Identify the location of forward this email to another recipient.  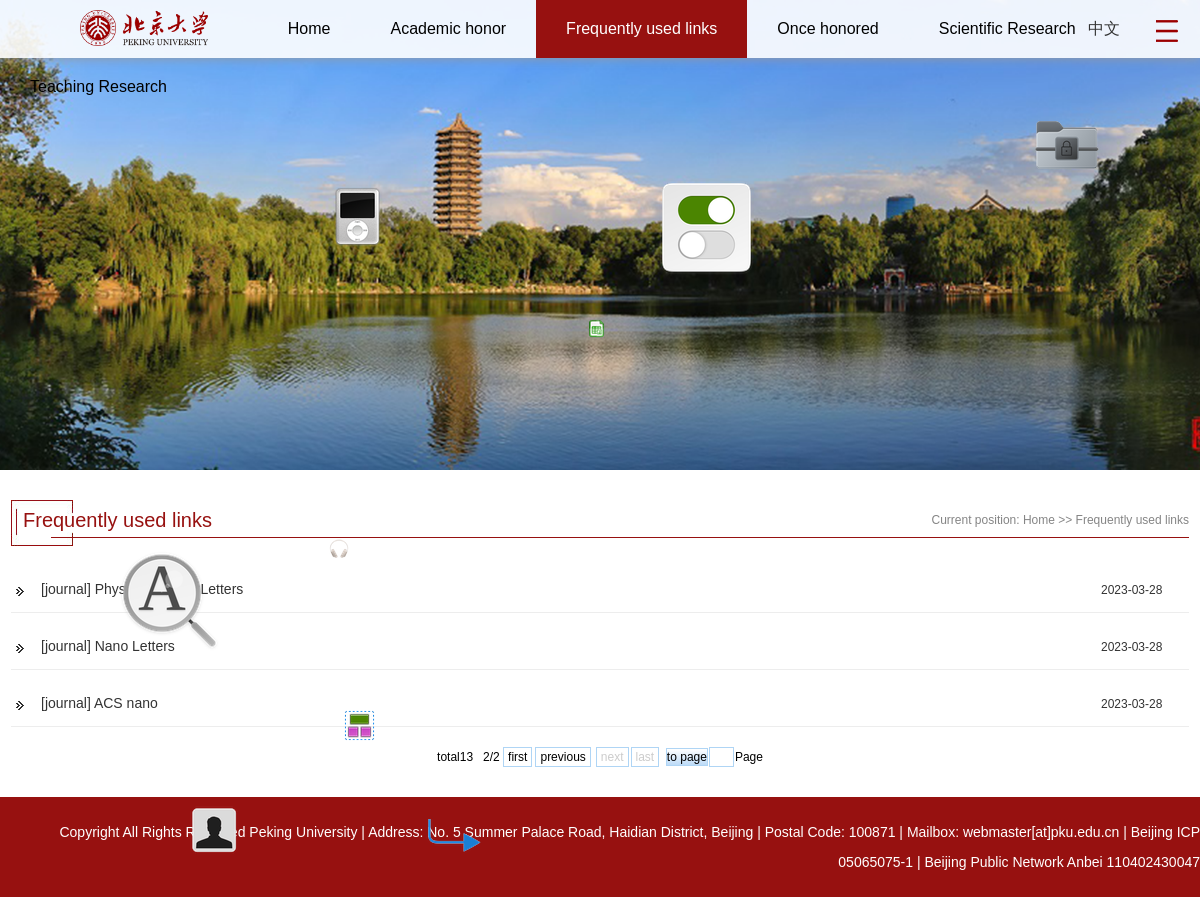
(455, 835).